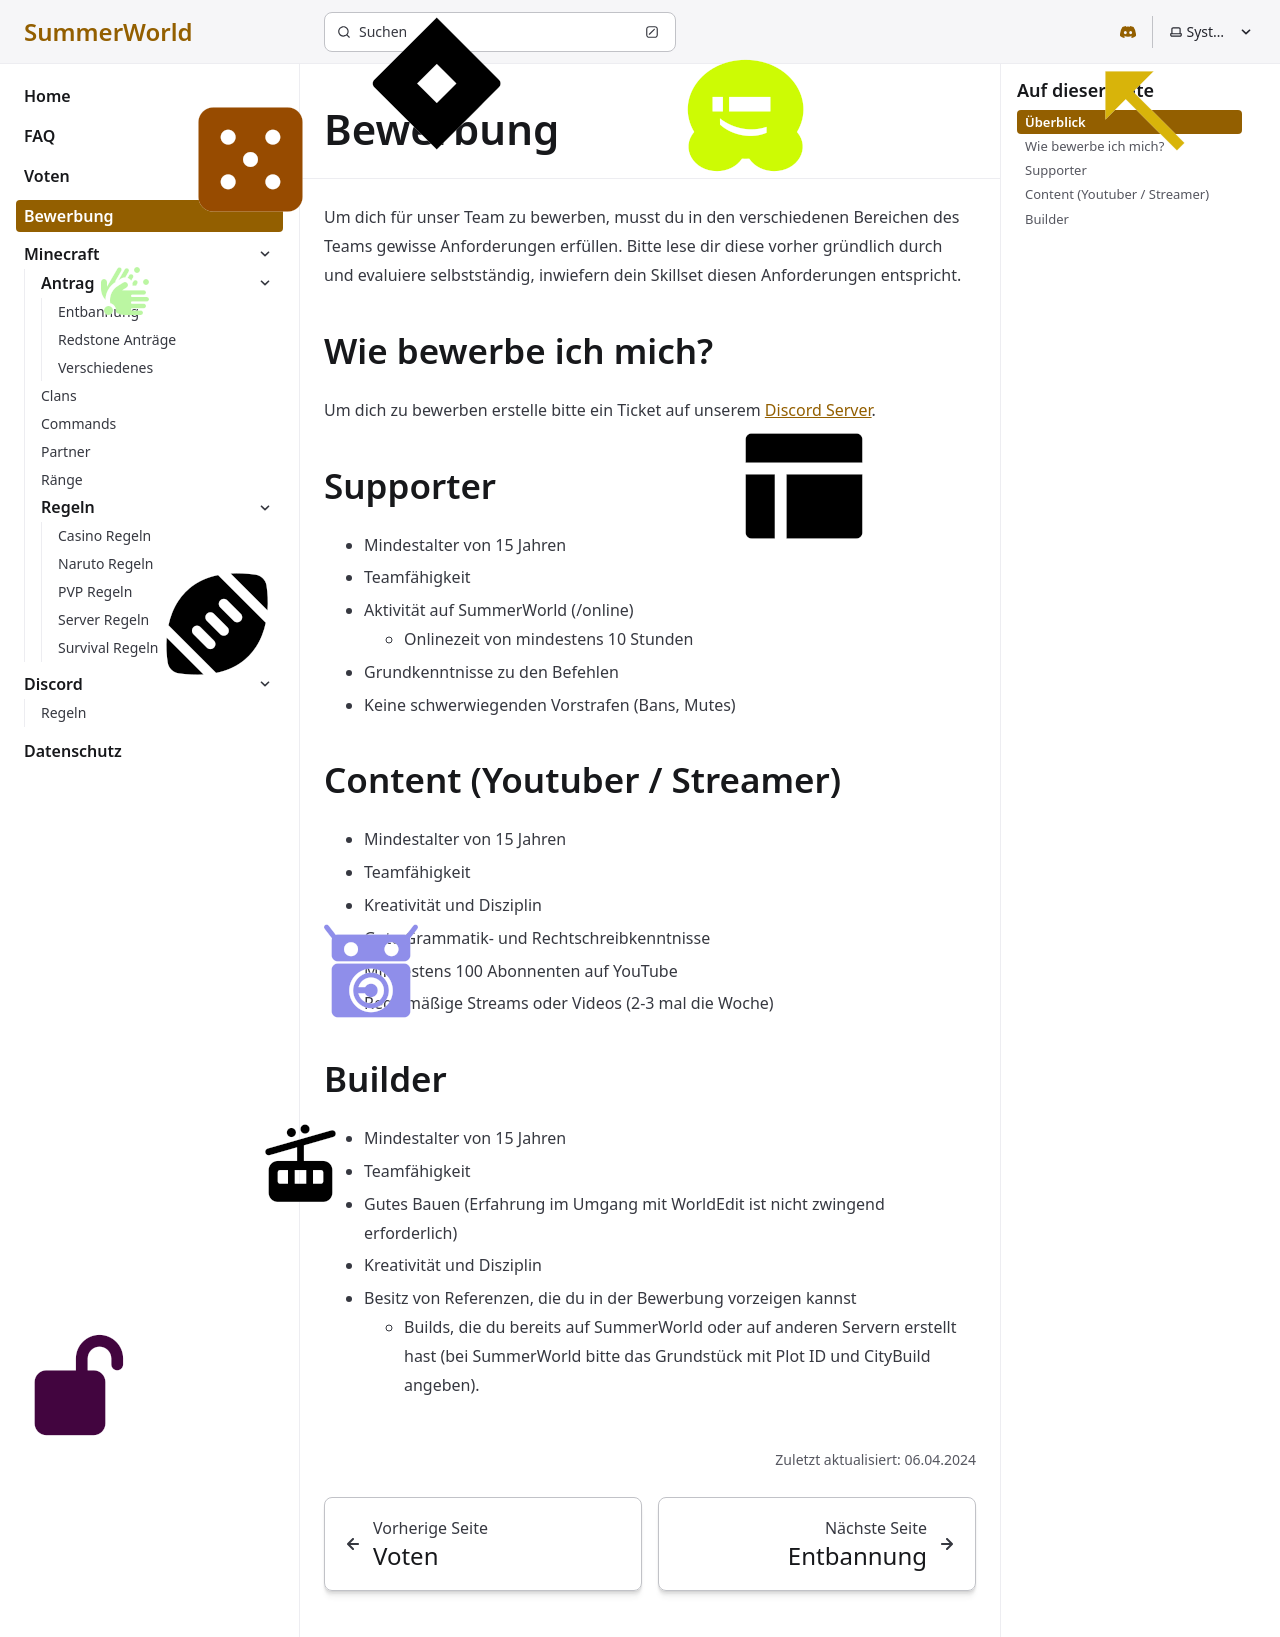 The image size is (1280, 1637). What do you see at coordinates (745, 115) in the screenshot?
I see `visit wpbeginner wordpress tutorials` at bounding box center [745, 115].